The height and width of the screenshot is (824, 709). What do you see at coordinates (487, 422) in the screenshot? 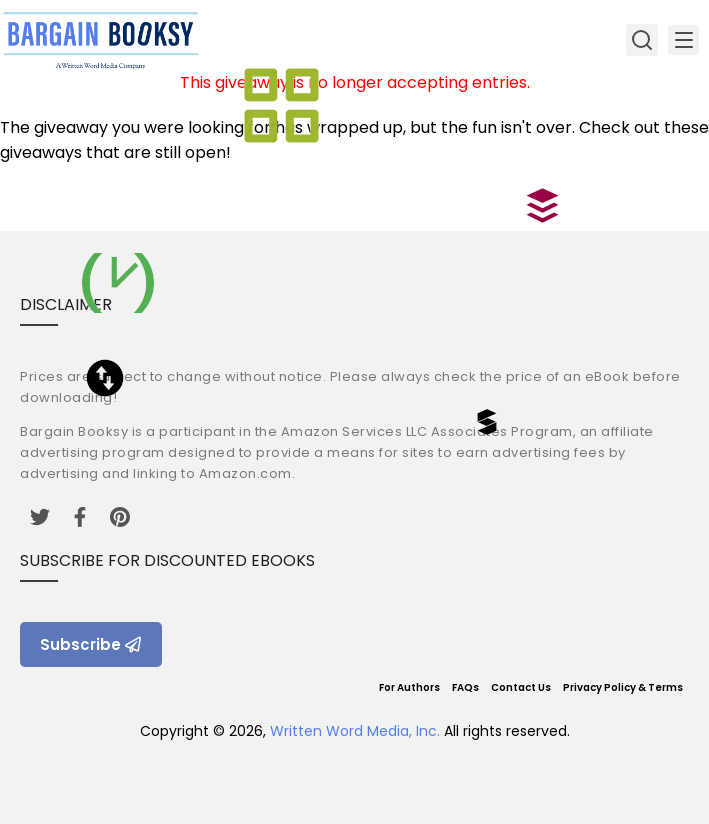
I see `open Spark AR Studio application` at bounding box center [487, 422].